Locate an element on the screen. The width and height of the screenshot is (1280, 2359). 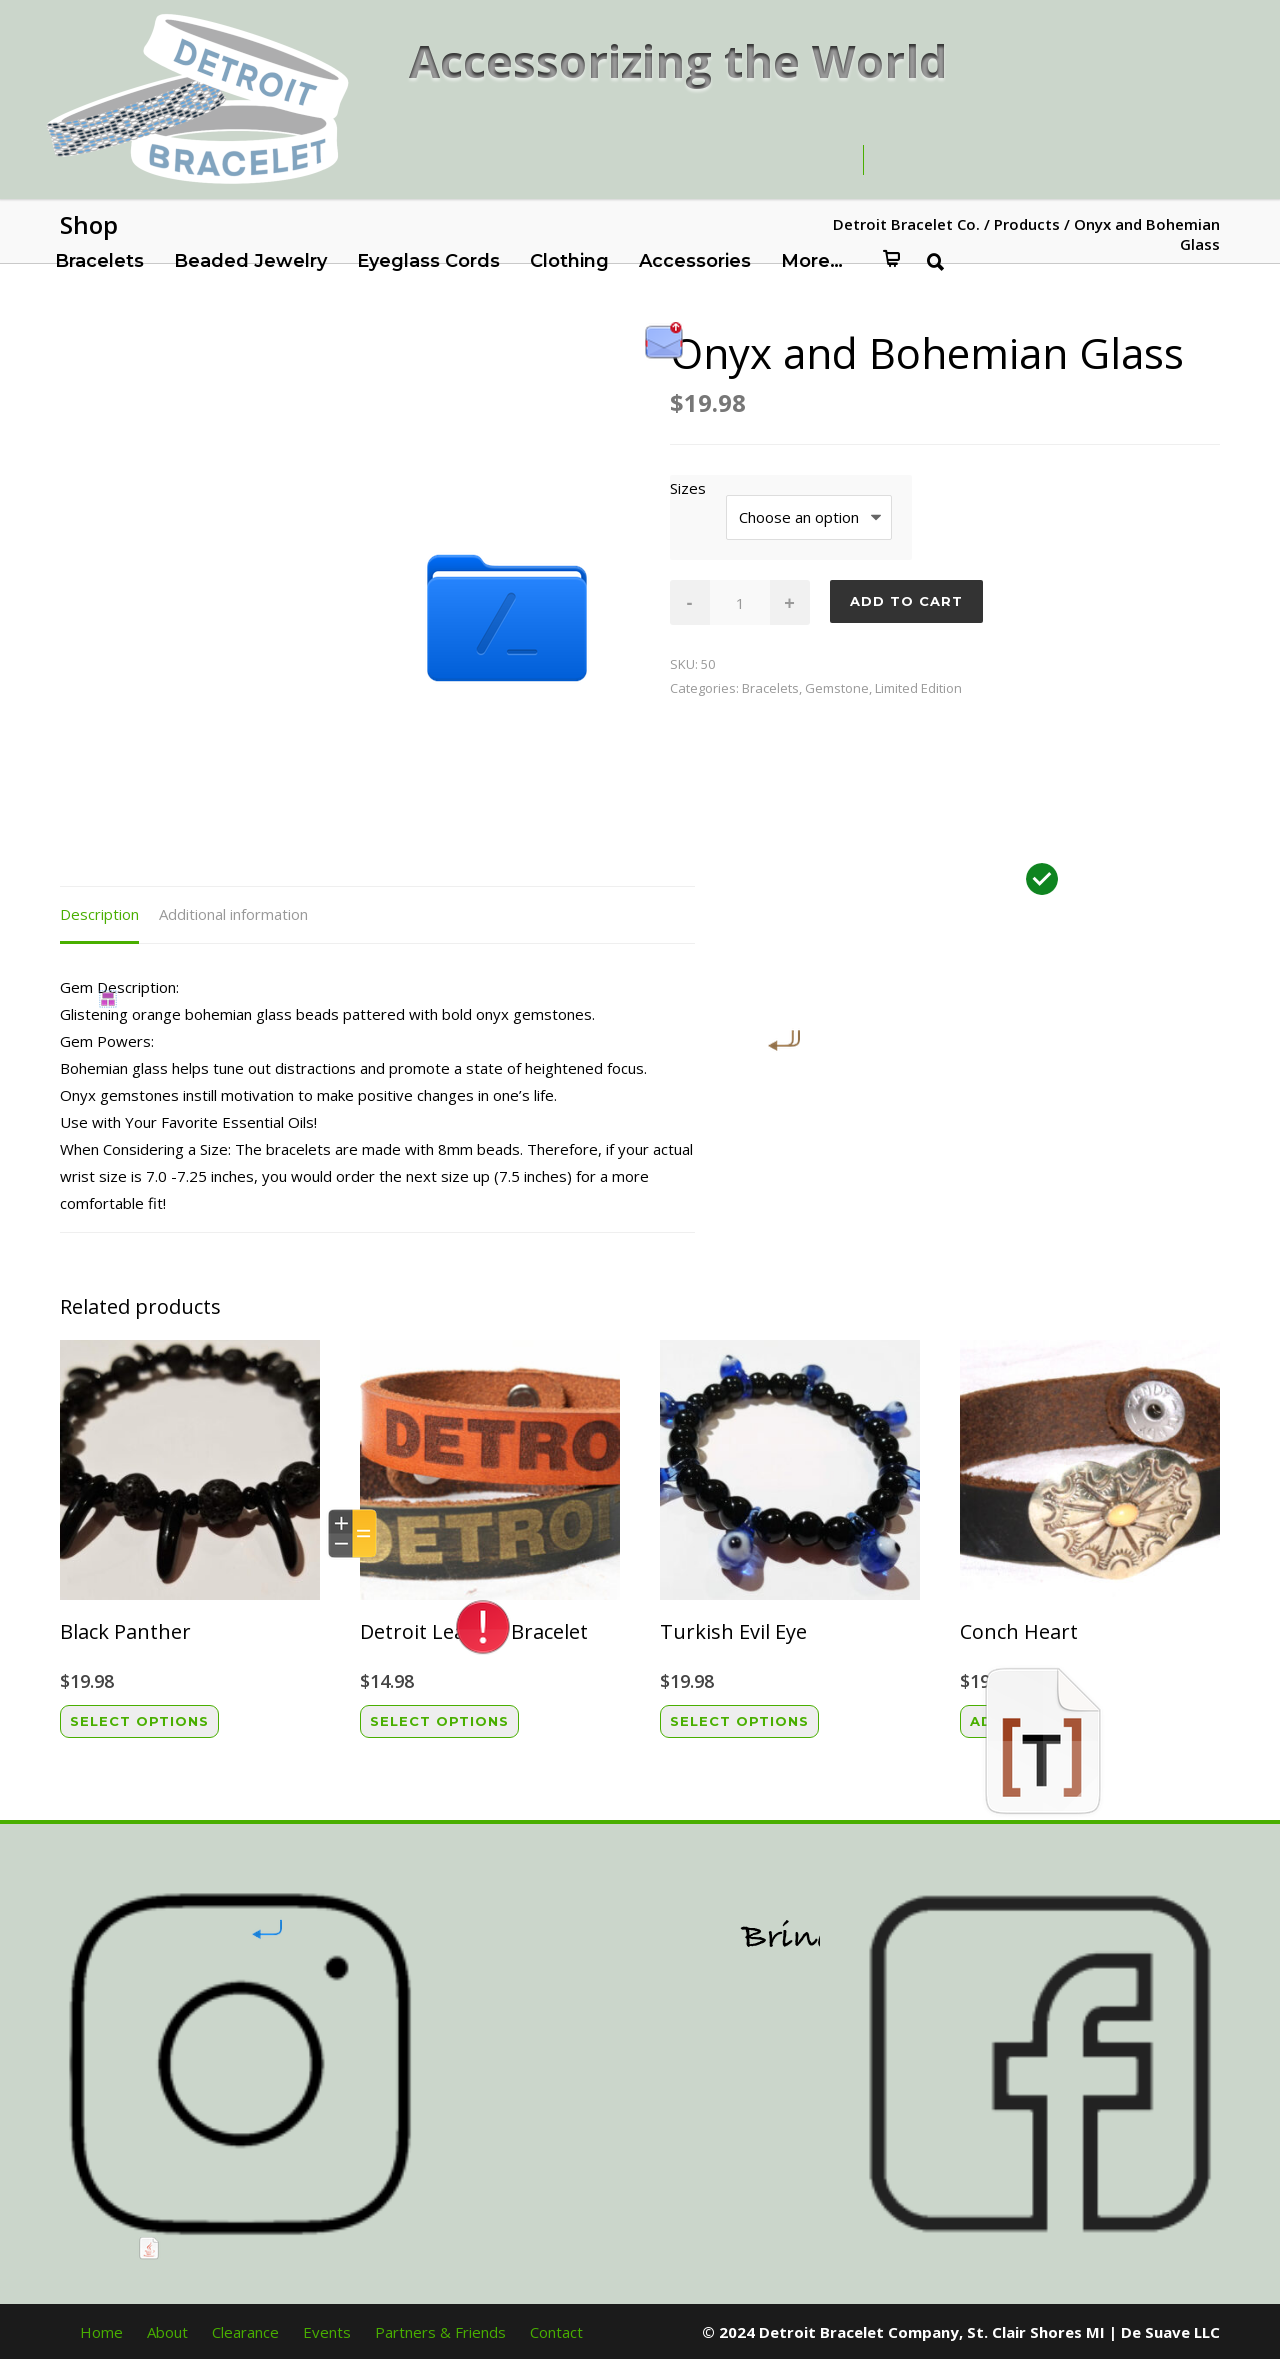
indicates a selected or checked item is located at coordinates (1042, 879).